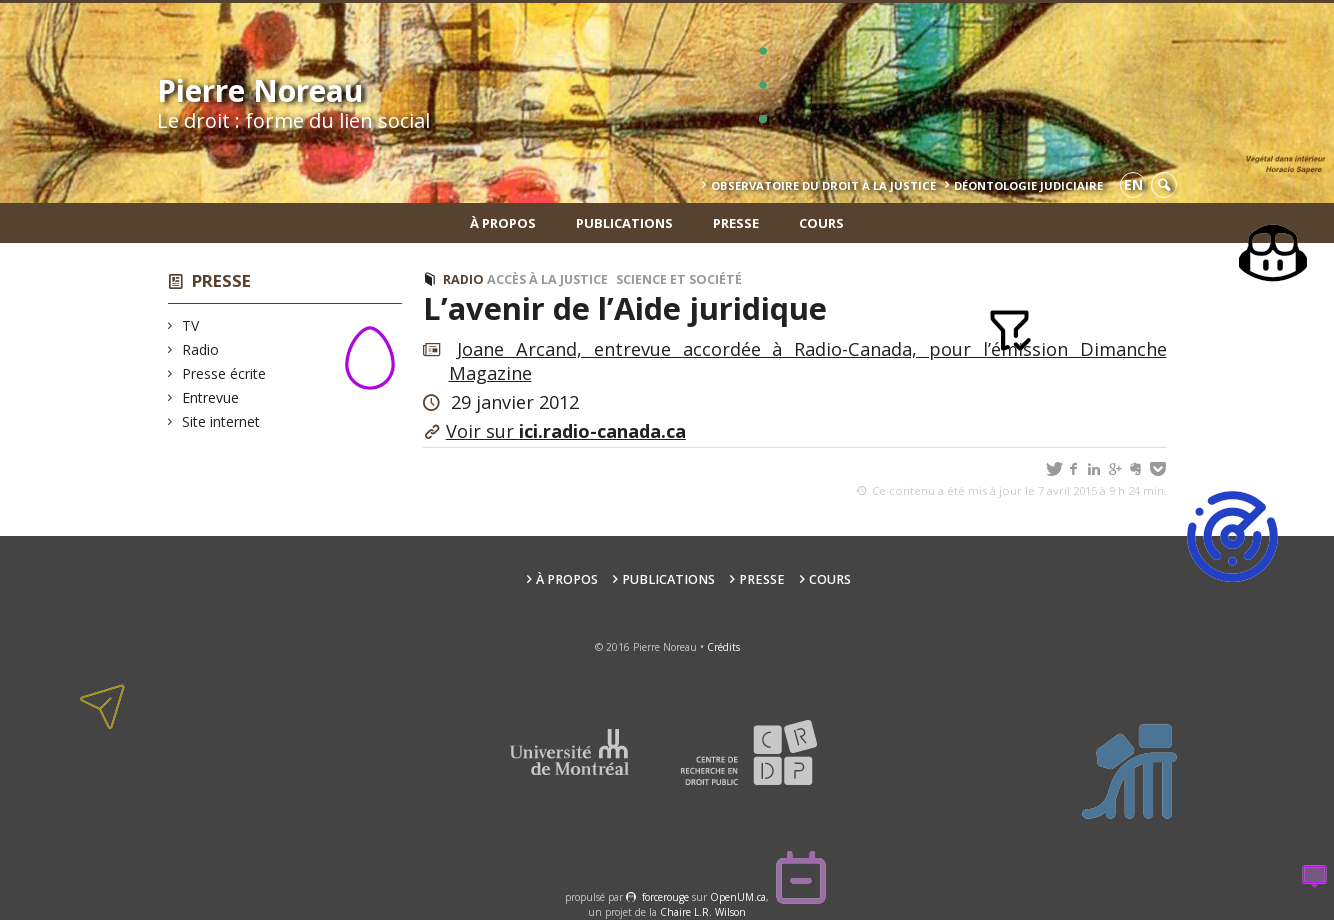 Image resolution: width=1334 pixels, height=920 pixels. Describe the element at coordinates (801, 879) in the screenshot. I see `remove an event from your calendar` at that location.